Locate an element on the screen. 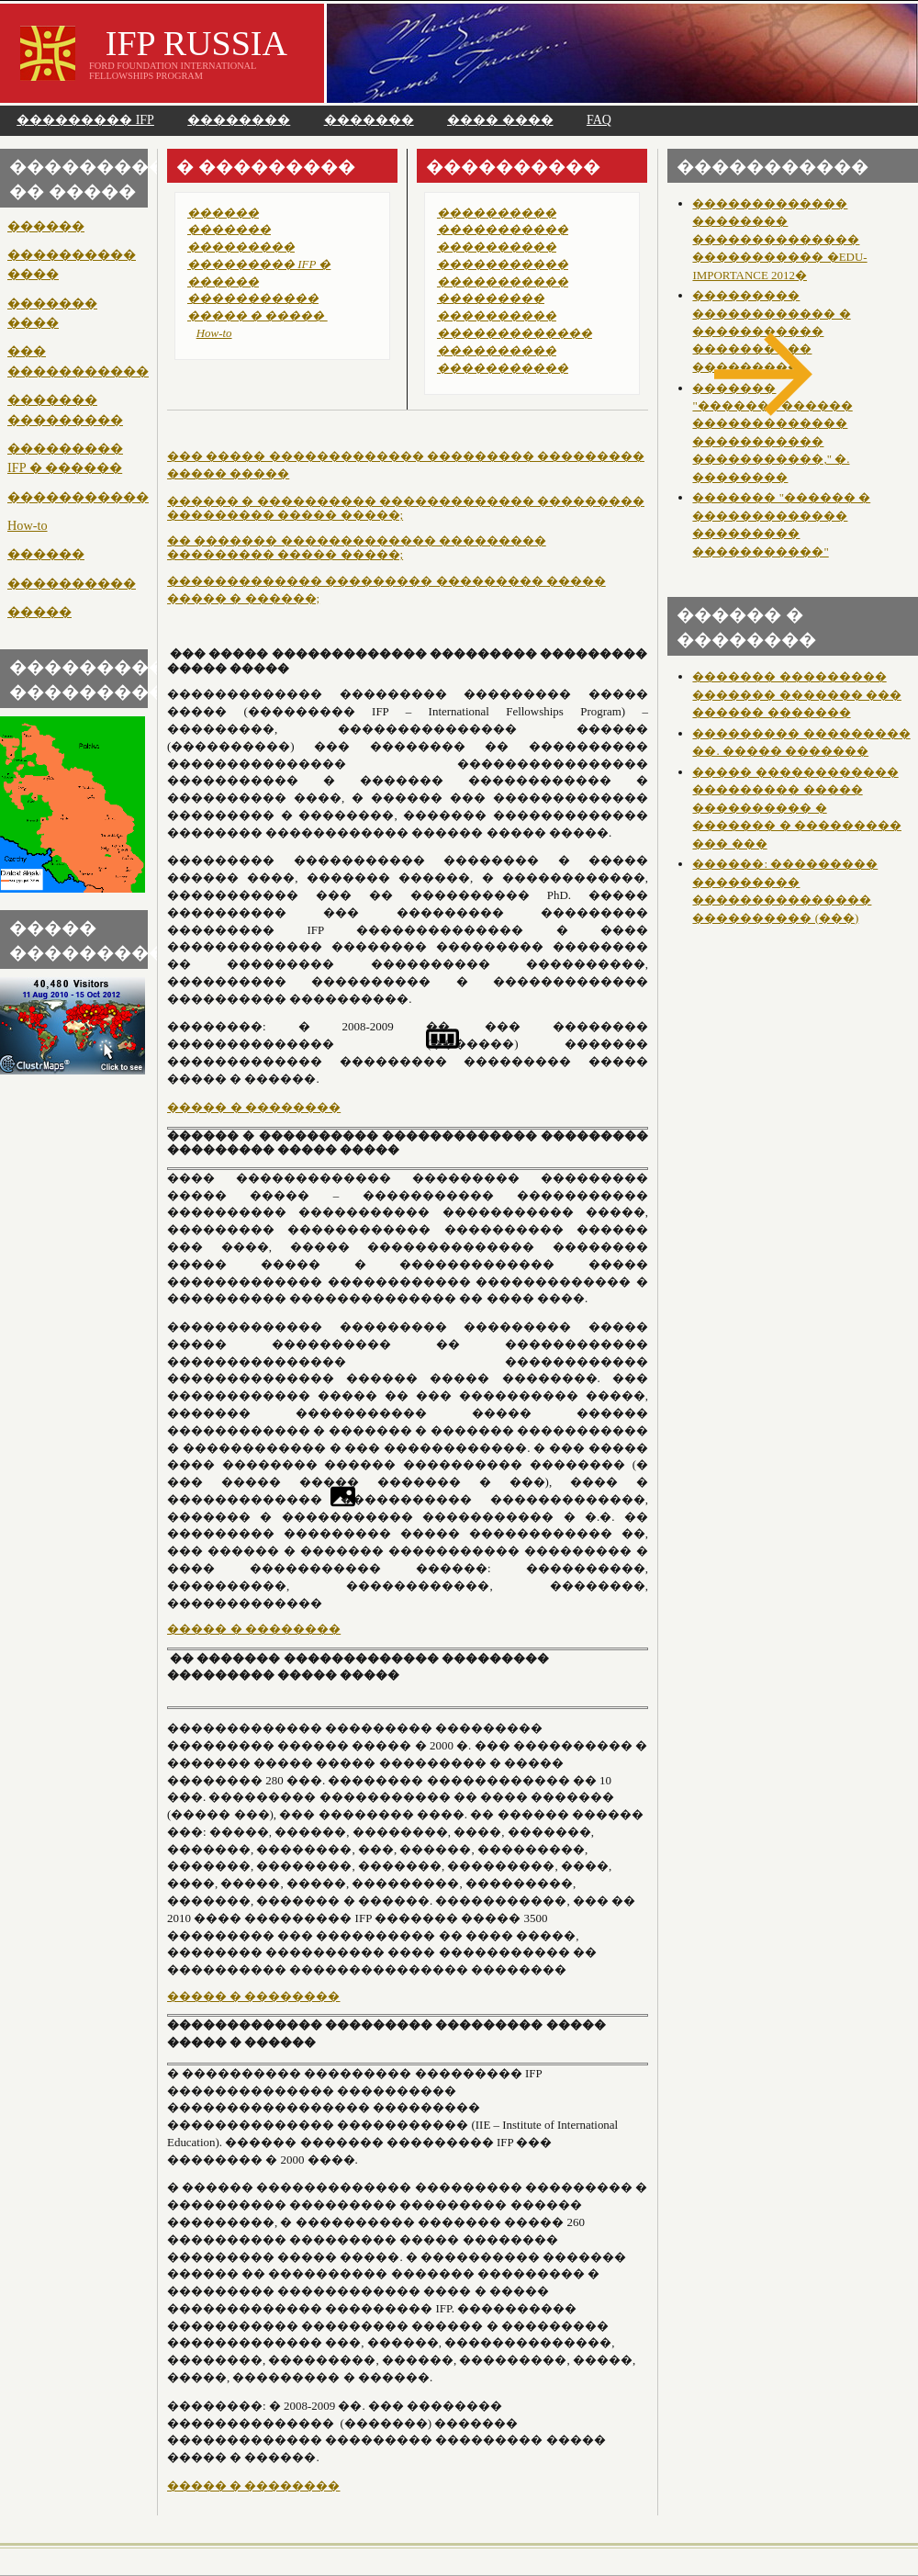 The image size is (918, 2576). indicates full battery charge is located at coordinates (442, 1039).